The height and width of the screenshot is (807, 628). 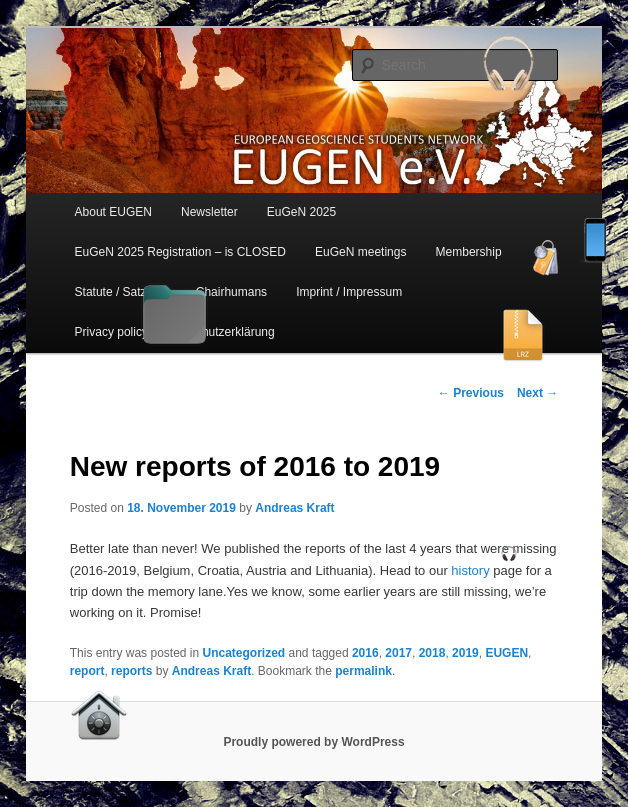 I want to click on connect bluetooth headphones, so click(x=508, y=63).